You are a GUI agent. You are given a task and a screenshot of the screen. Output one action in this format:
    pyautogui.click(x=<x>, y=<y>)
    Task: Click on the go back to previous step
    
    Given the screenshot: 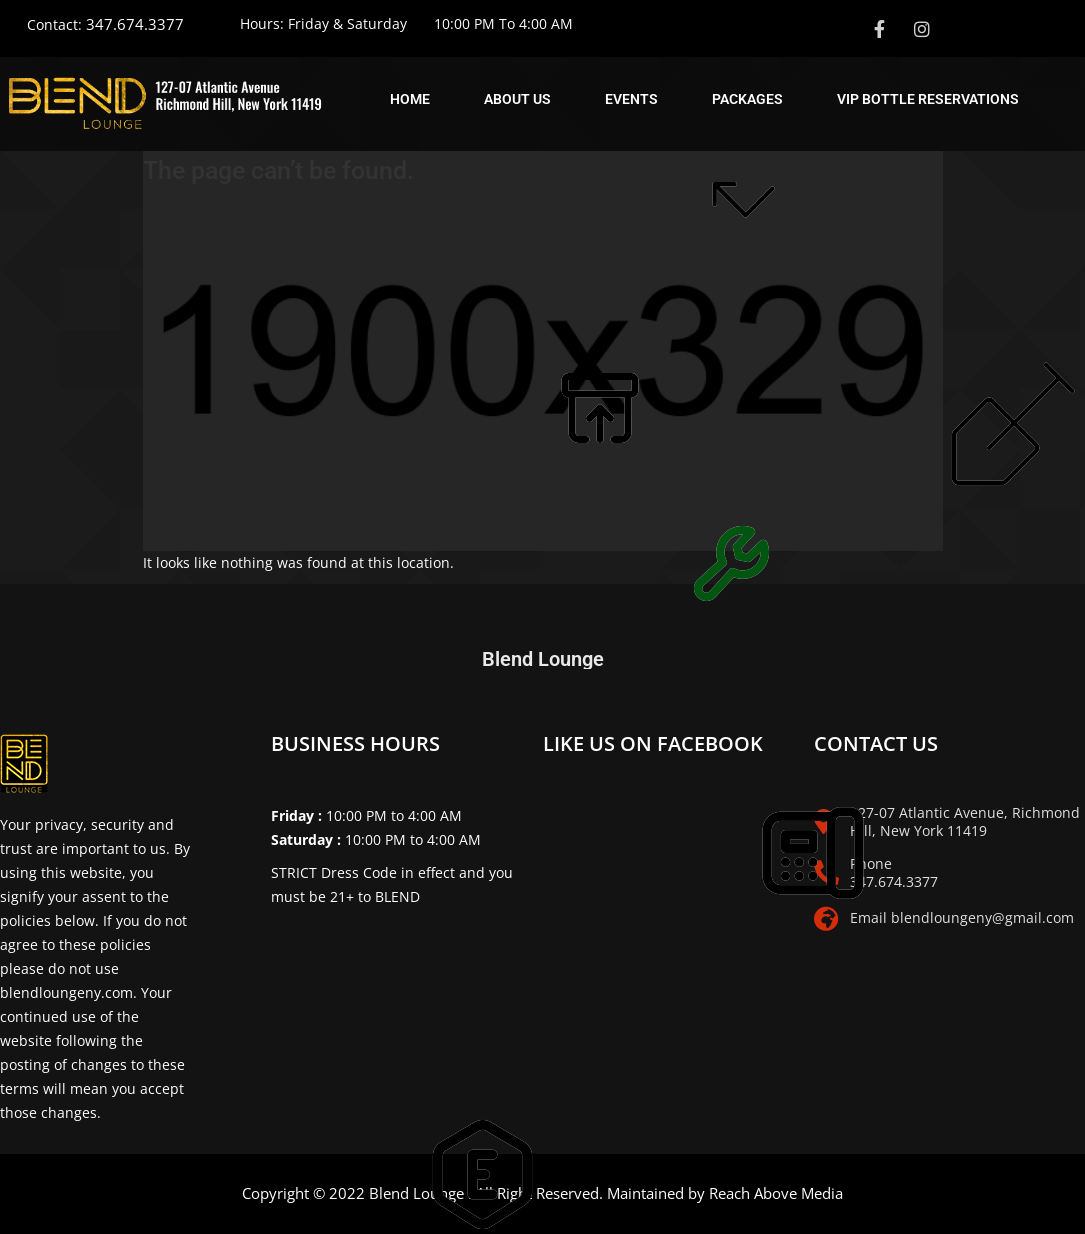 What is the action you would take?
    pyautogui.click(x=743, y=197)
    